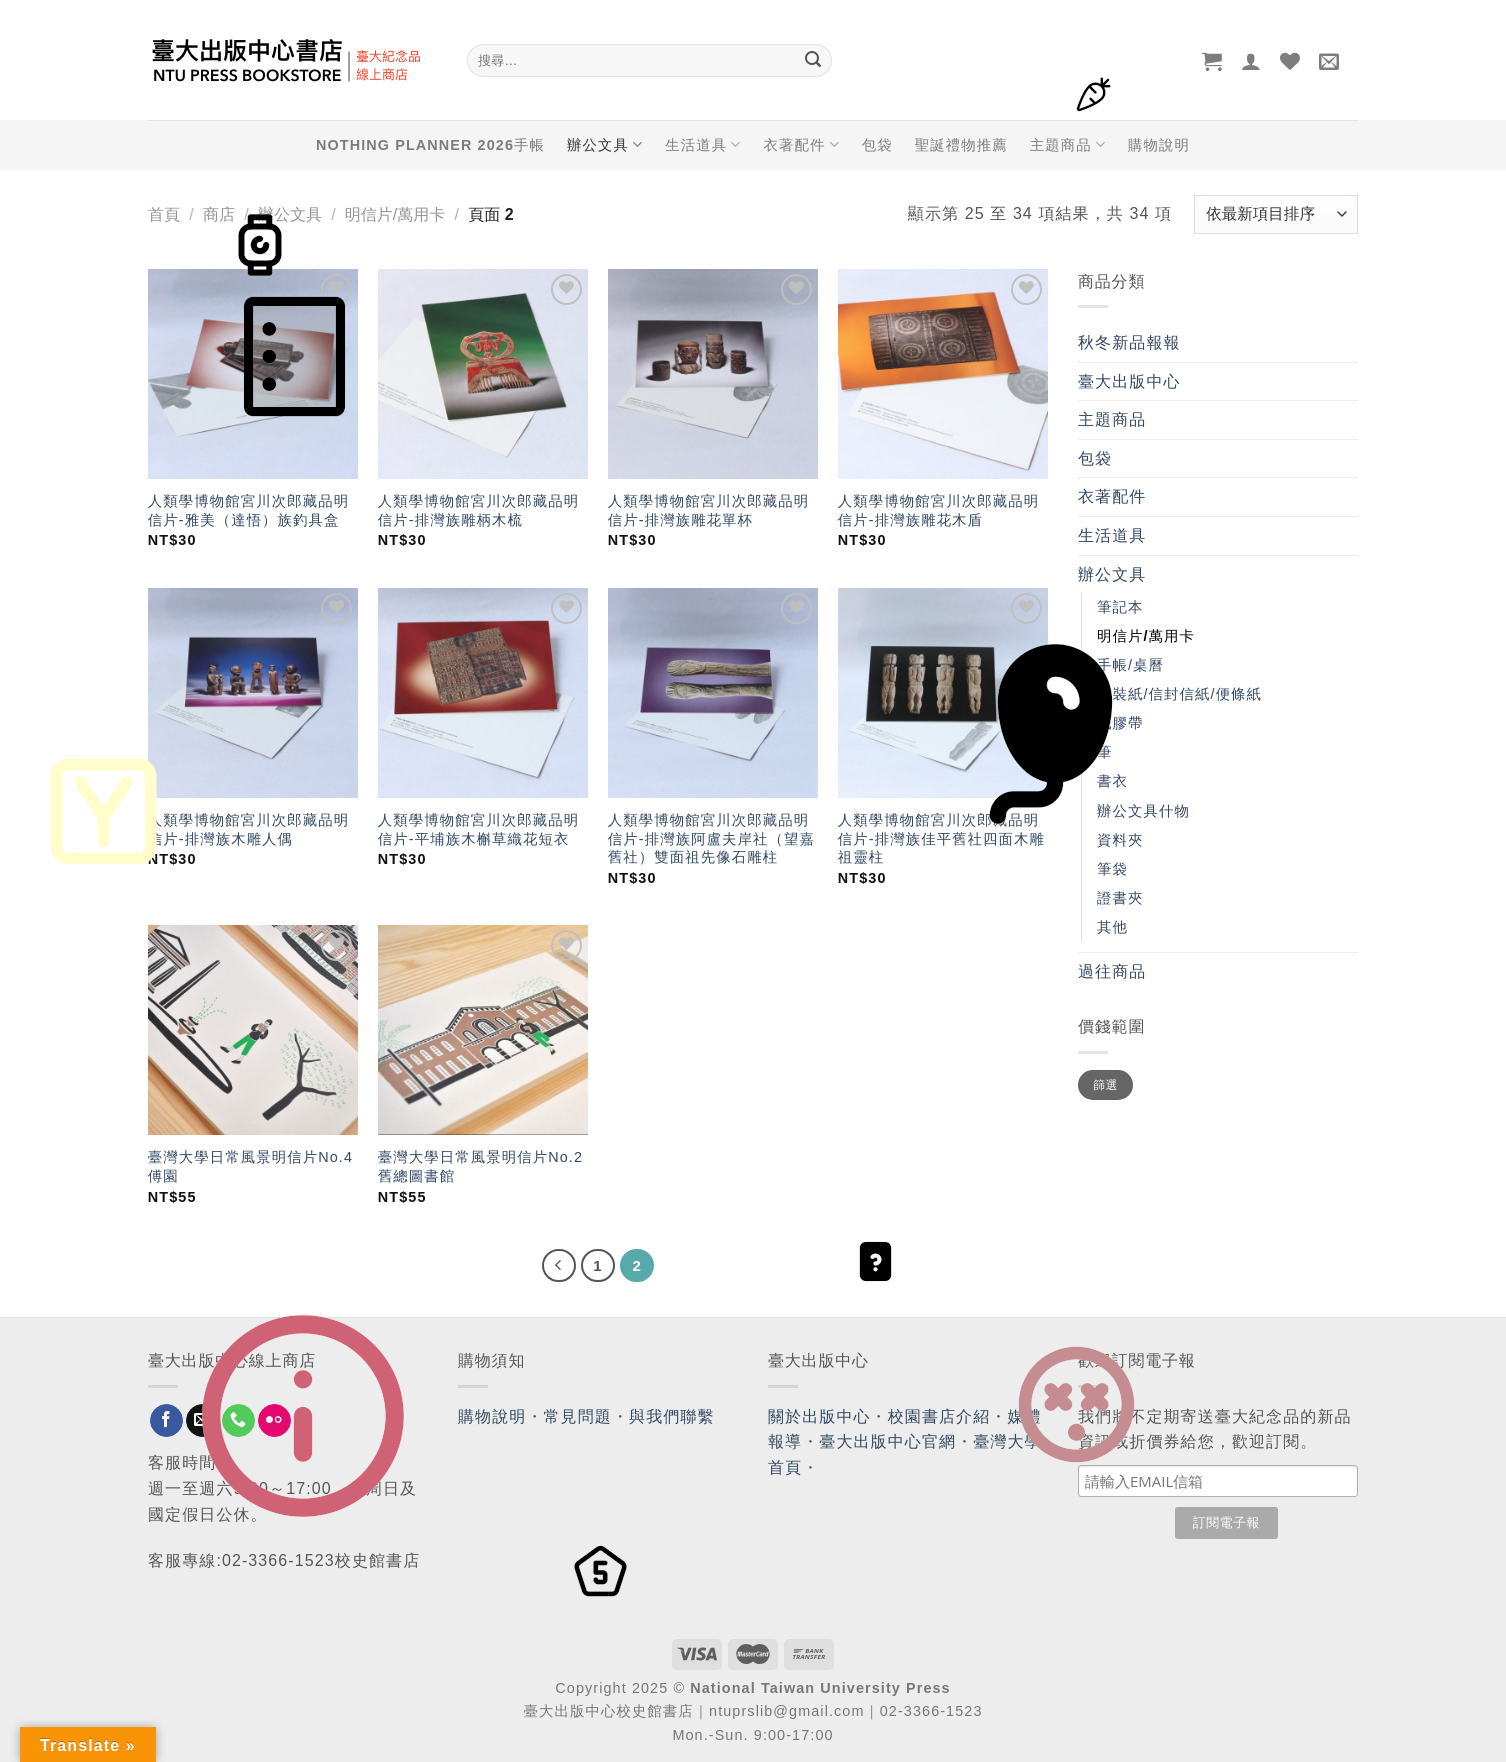 The width and height of the screenshot is (1506, 1762). Describe the element at coordinates (1055, 734) in the screenshot. I see `celebrate a milestone or achievement` at that location.